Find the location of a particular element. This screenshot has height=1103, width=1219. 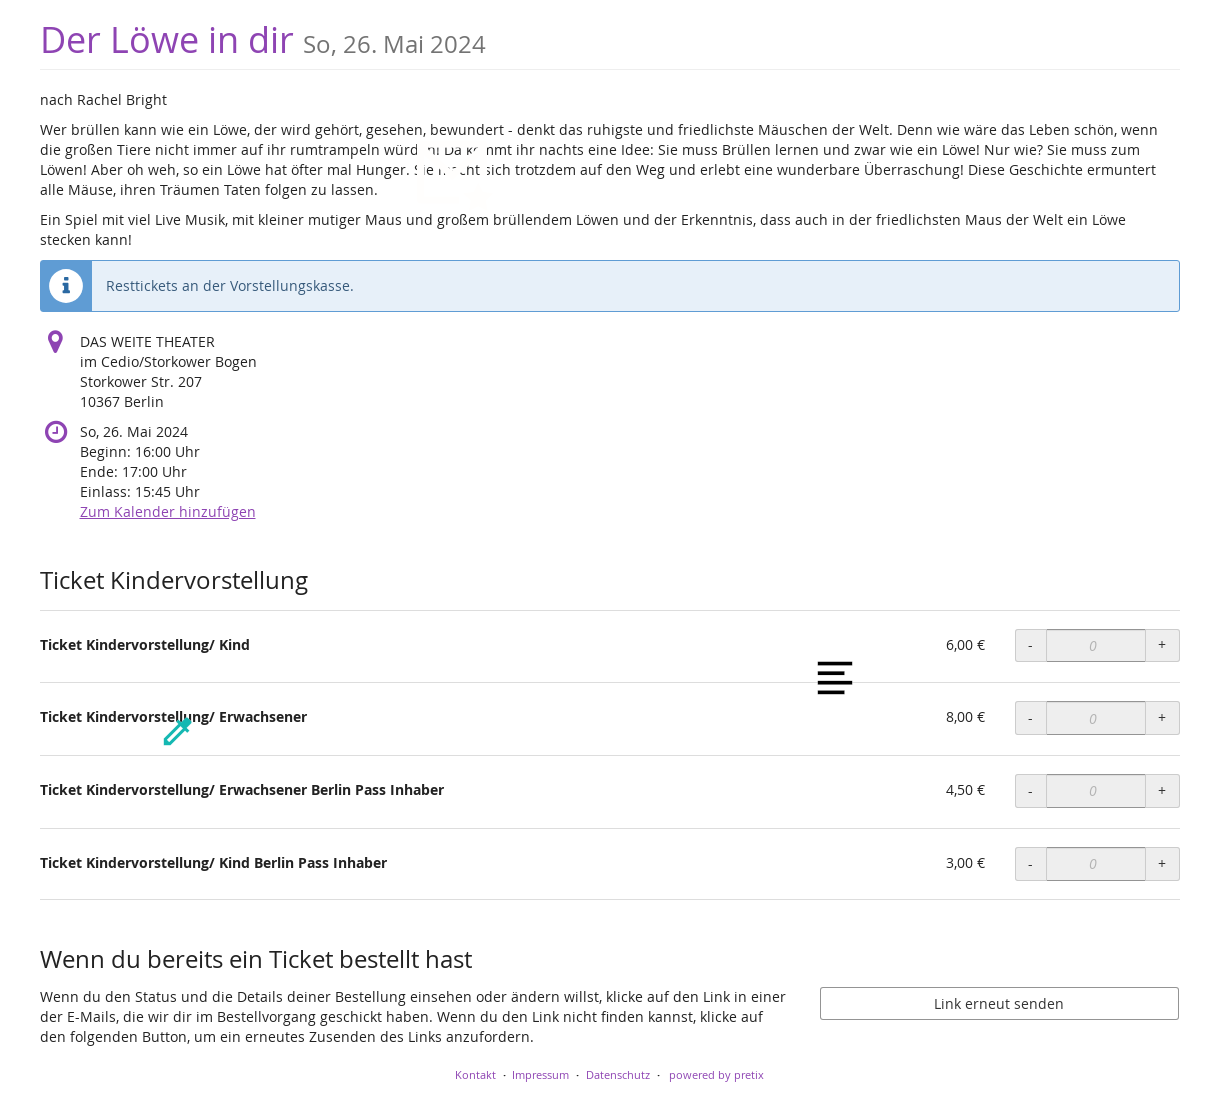

color picker tool for sampling colors is located at coordinates (178, 731).